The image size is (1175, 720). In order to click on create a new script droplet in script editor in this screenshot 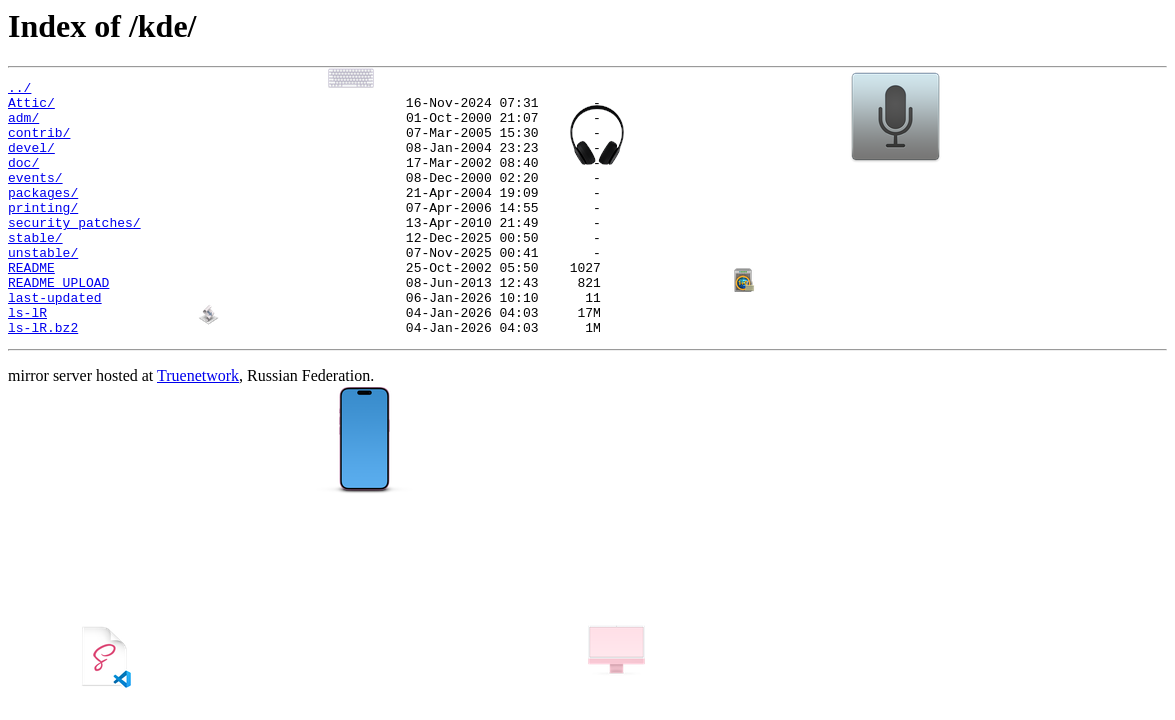, I will do `click(208, 314)`.